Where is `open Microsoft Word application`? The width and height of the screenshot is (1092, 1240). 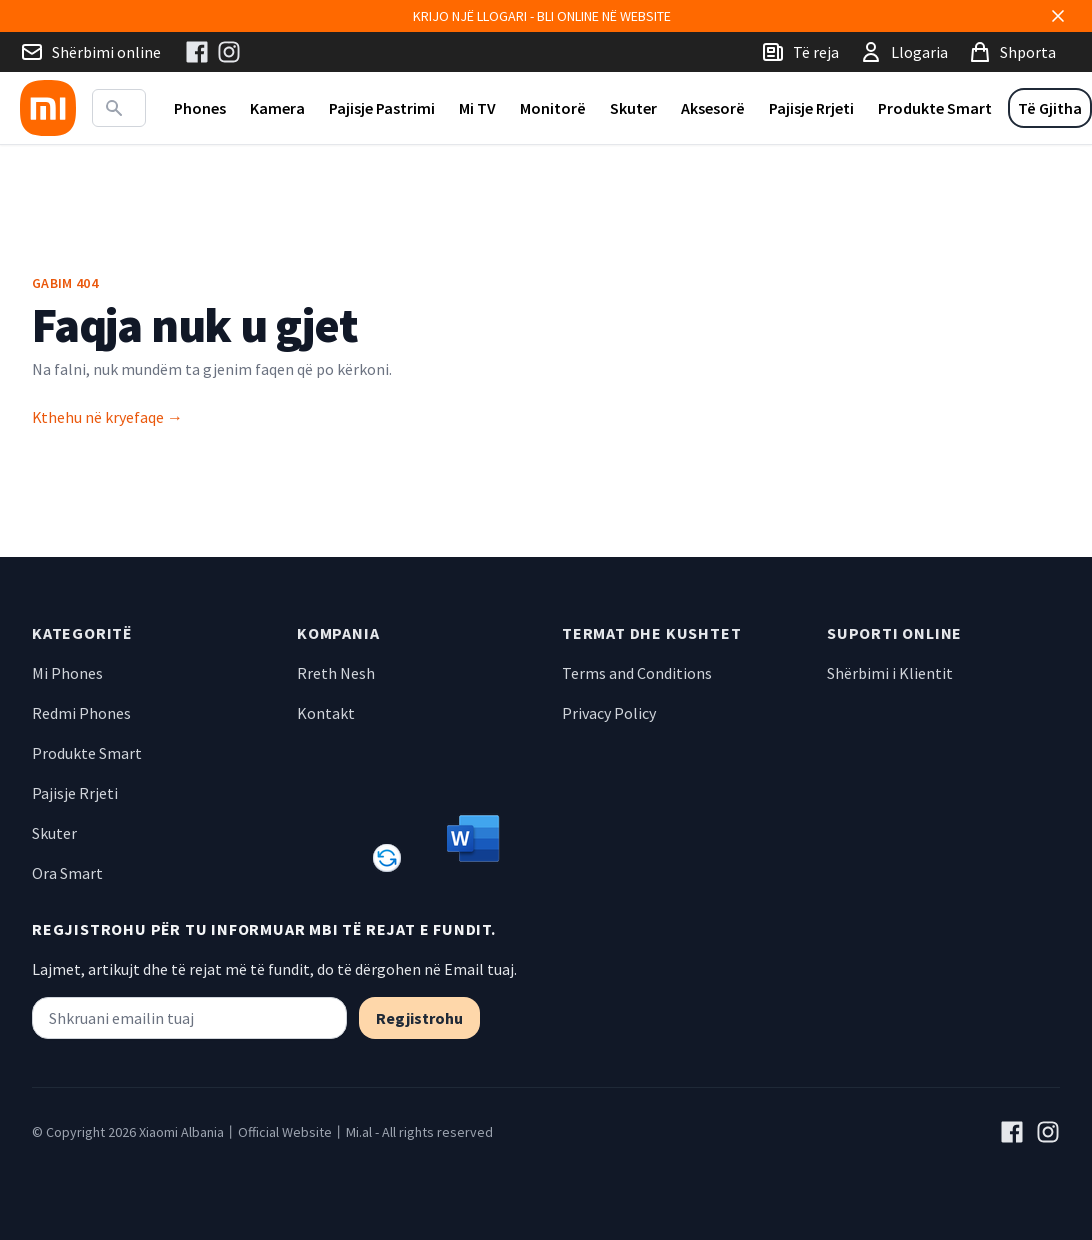 open Microsoft Word application is located at coordinates (473, 838).